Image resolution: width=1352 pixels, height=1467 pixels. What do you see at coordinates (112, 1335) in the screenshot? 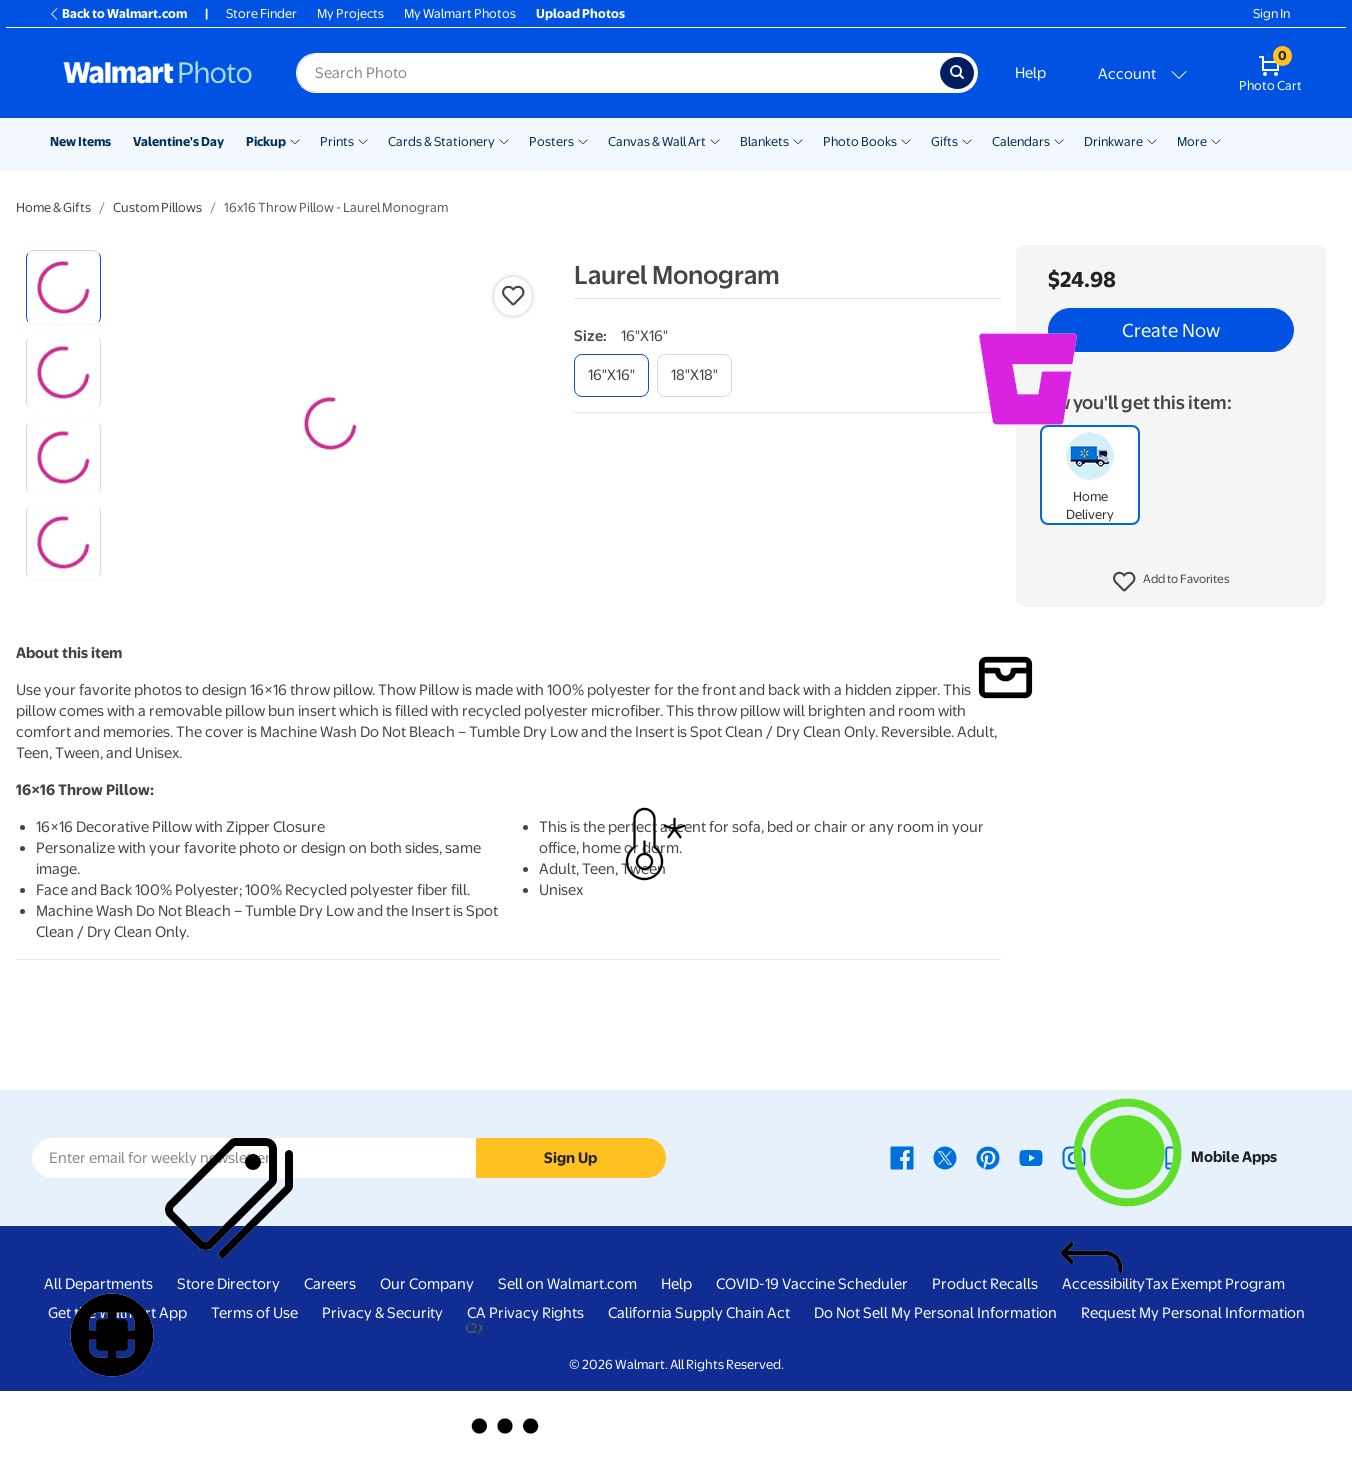
I see `tap to scan a QR code or barcode` at bounding box center [112, 1335].